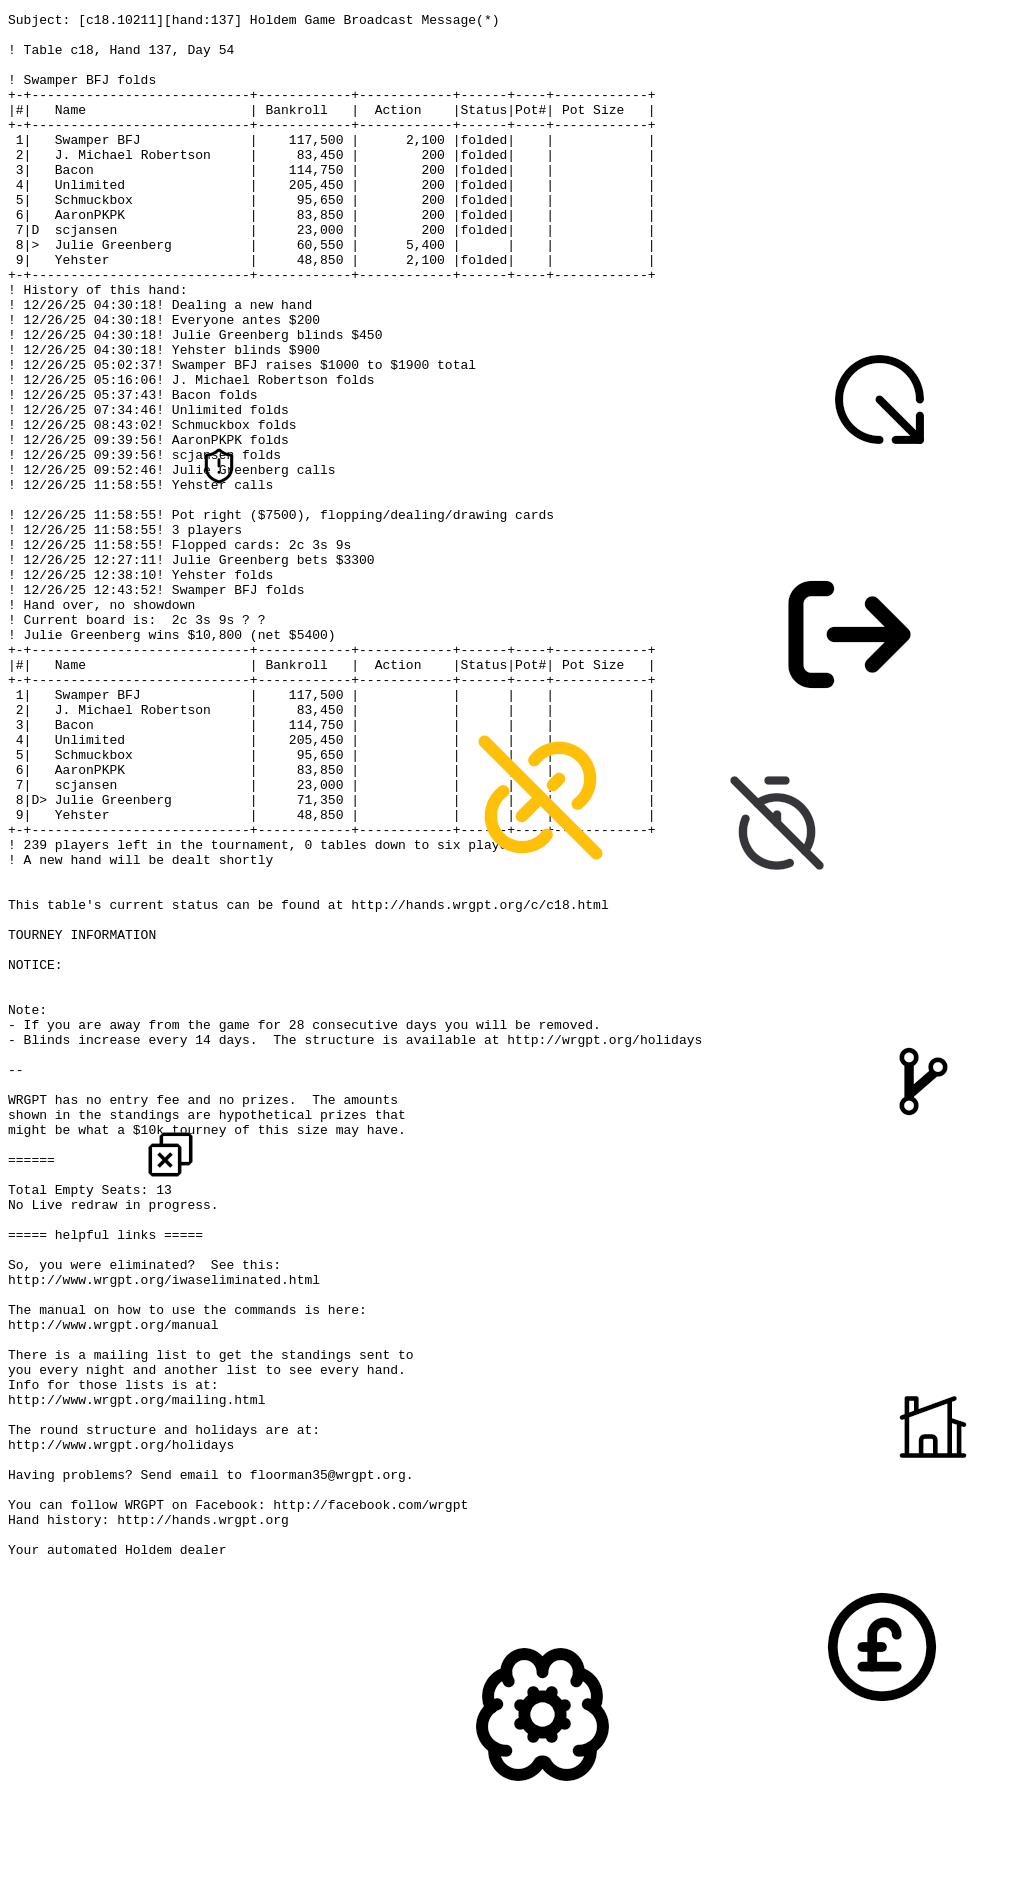 This screenshot has width=1024, height=1880. Describe the element at coordinates (170, 1154) in the screenshot. I see `close all open tabs or windows` at that location.